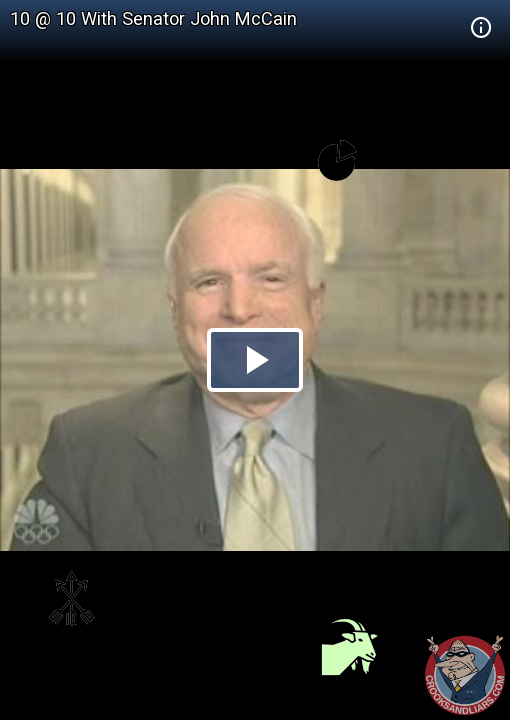 The width and height of the screenshot is (510, 720). Describe the element at coordinates (337, 160) in the screenshot. I see `view analytics or statistics breakdown` at that location.